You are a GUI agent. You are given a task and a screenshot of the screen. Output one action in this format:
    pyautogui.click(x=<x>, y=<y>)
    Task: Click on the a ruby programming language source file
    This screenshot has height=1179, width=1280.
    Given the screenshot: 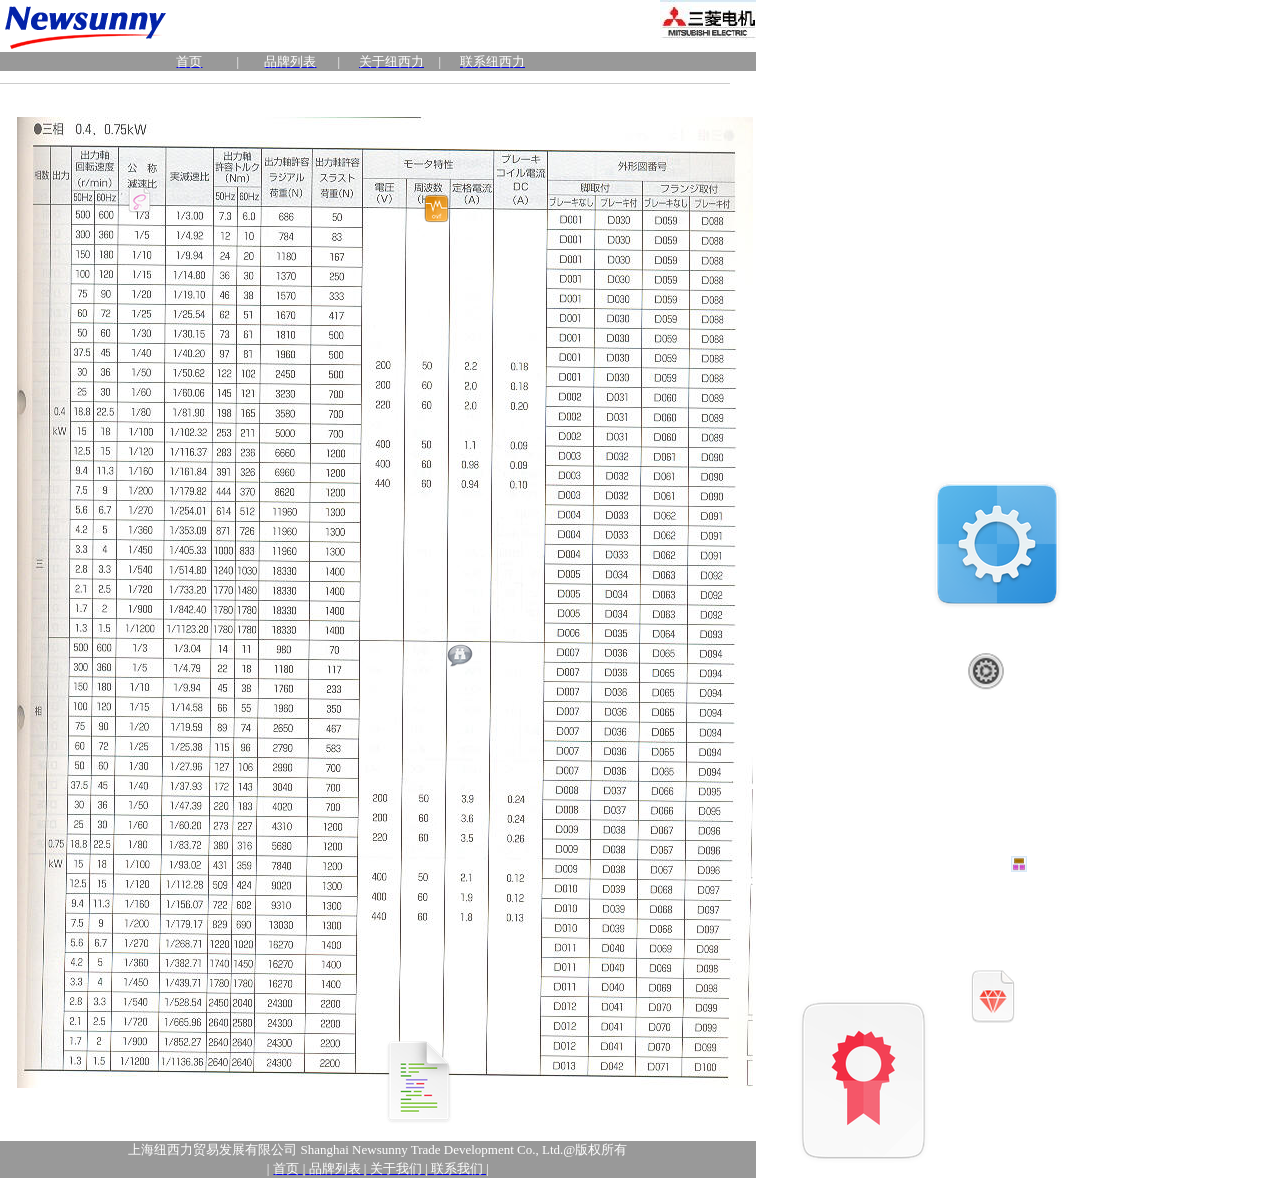 What is the action you would take?
    pyautogui.click(x=993, y=996)
    